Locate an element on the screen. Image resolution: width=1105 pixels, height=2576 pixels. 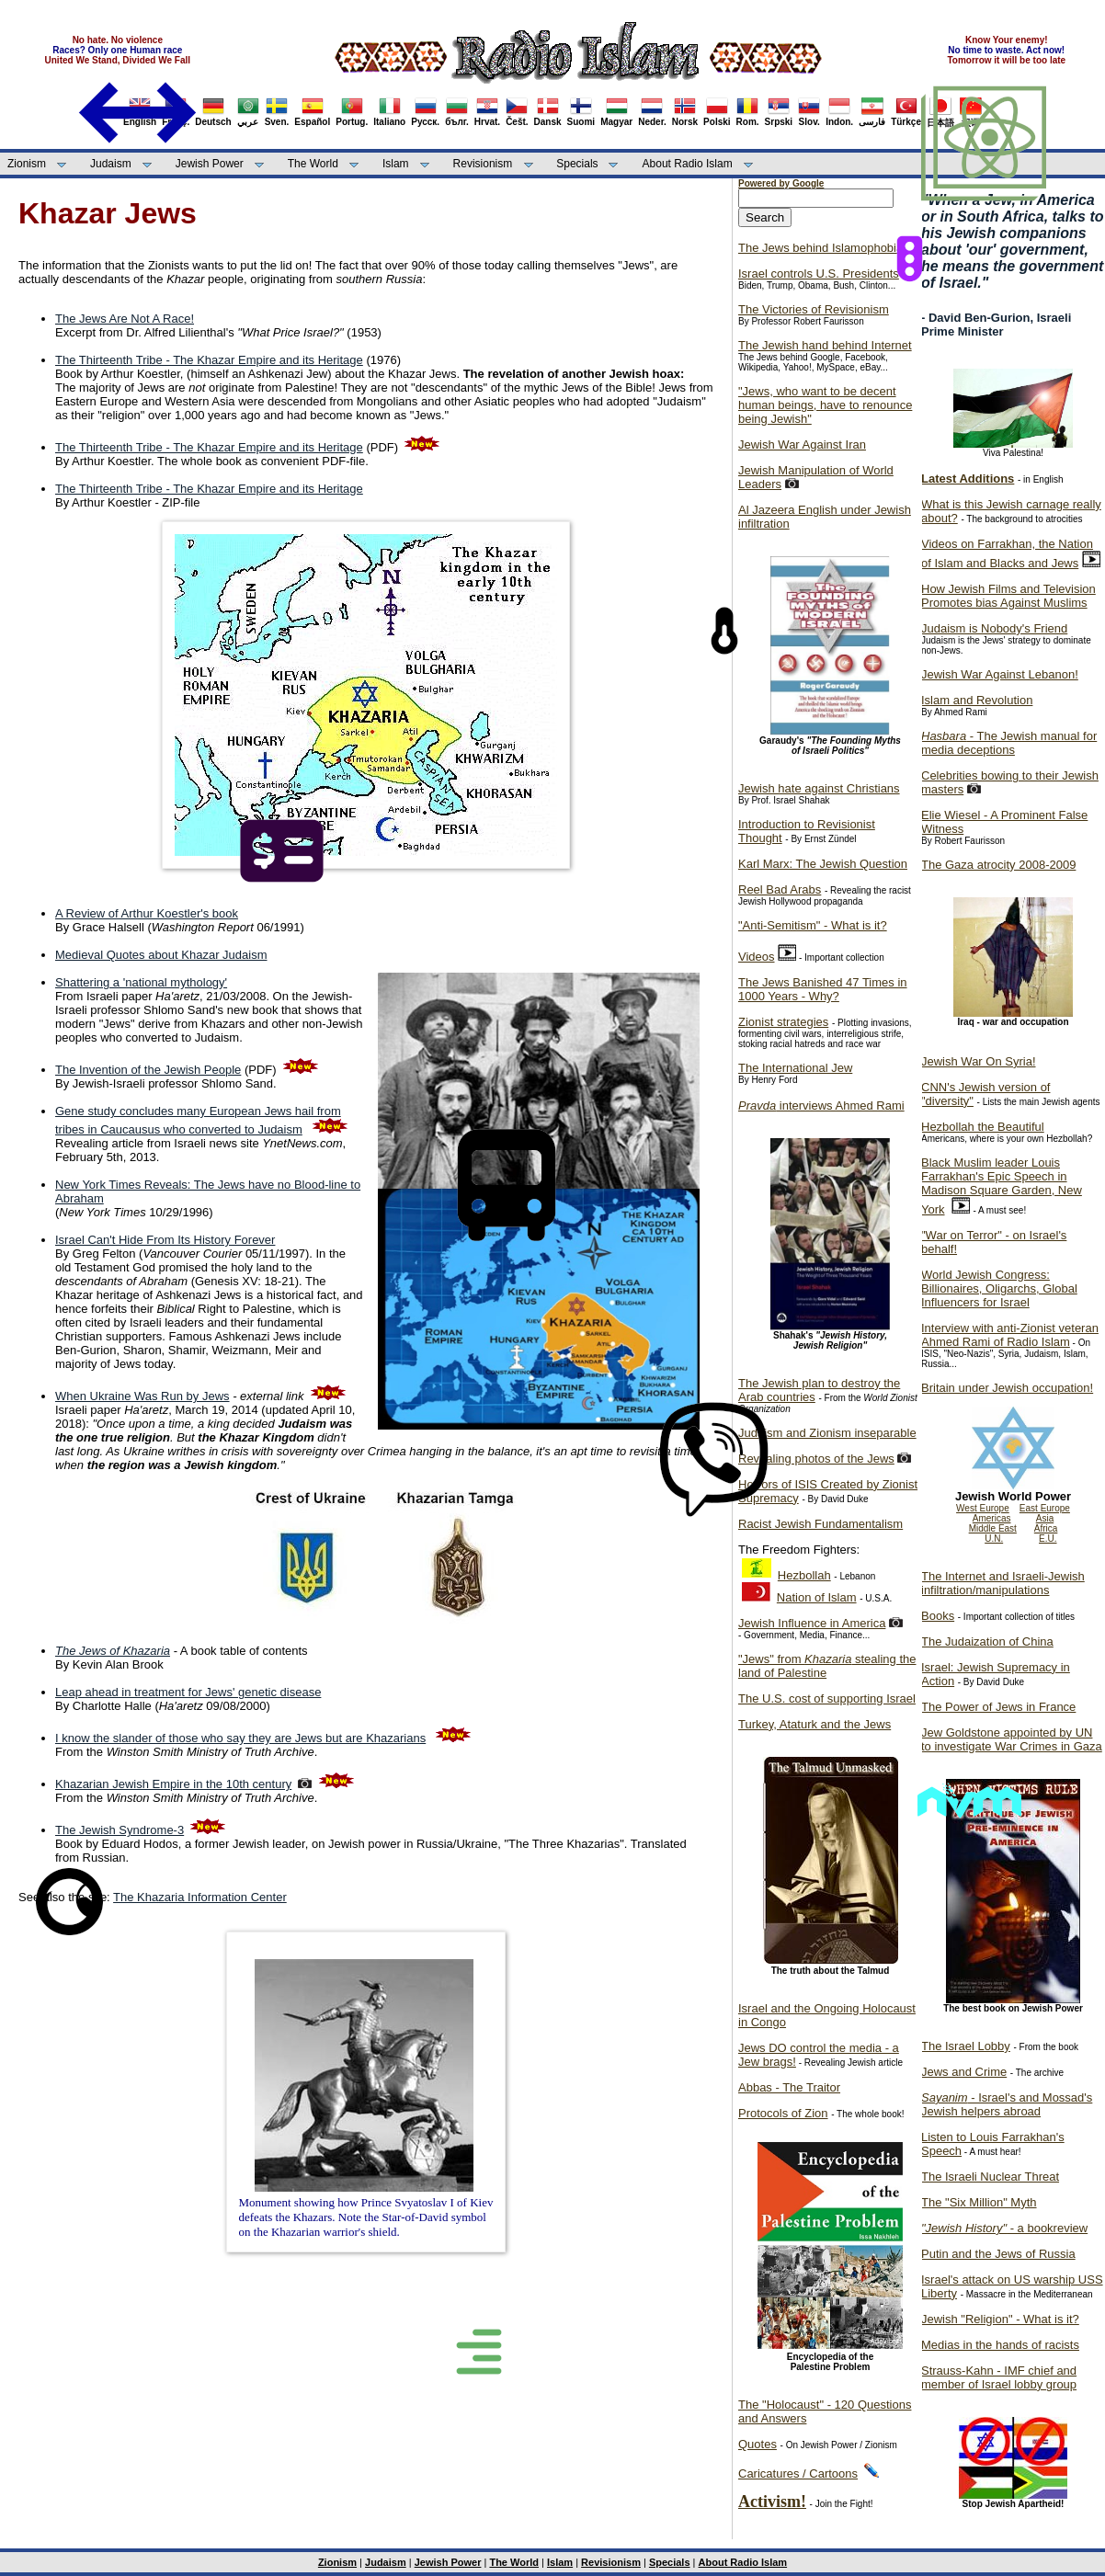
indicates medium or moderate temperature is located at coordinates (724, 631).